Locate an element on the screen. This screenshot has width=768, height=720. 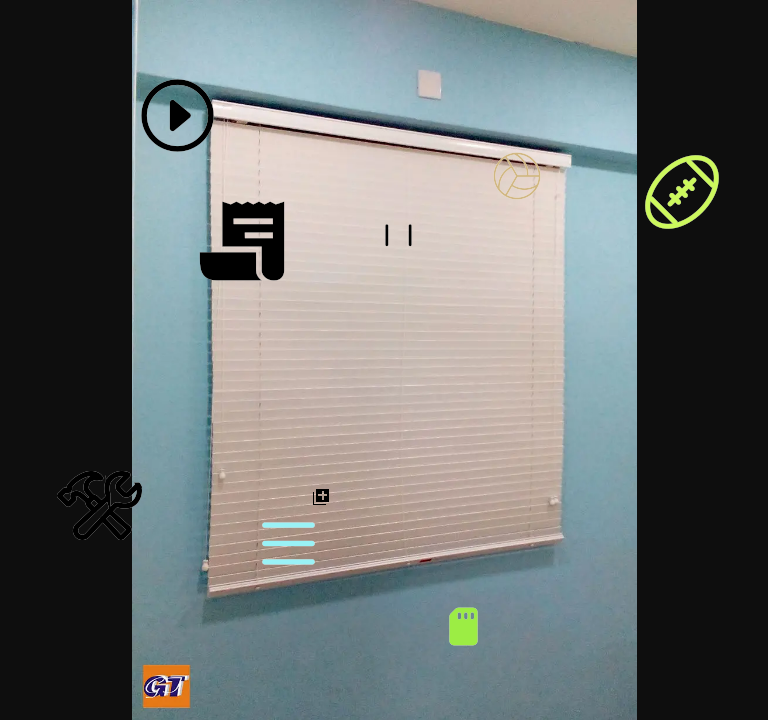
add a new photo to your collection is located at coordinates (321, 497).